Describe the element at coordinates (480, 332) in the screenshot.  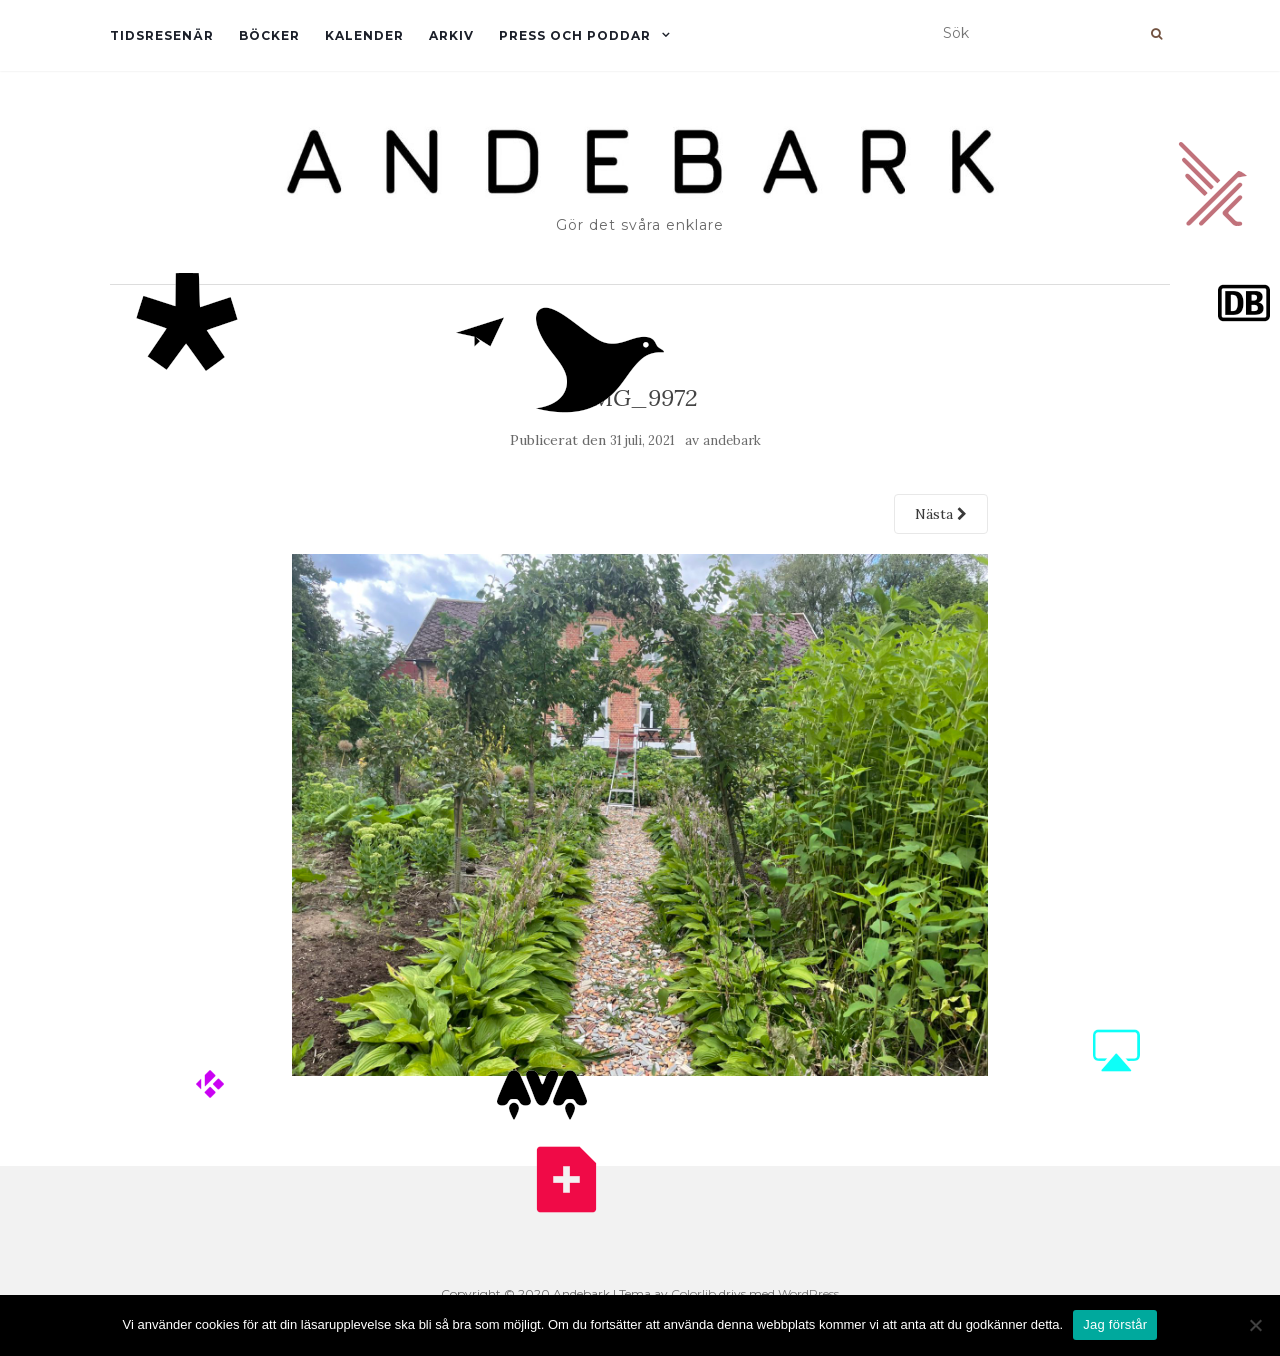
I see `minutemailer logo` at that location.